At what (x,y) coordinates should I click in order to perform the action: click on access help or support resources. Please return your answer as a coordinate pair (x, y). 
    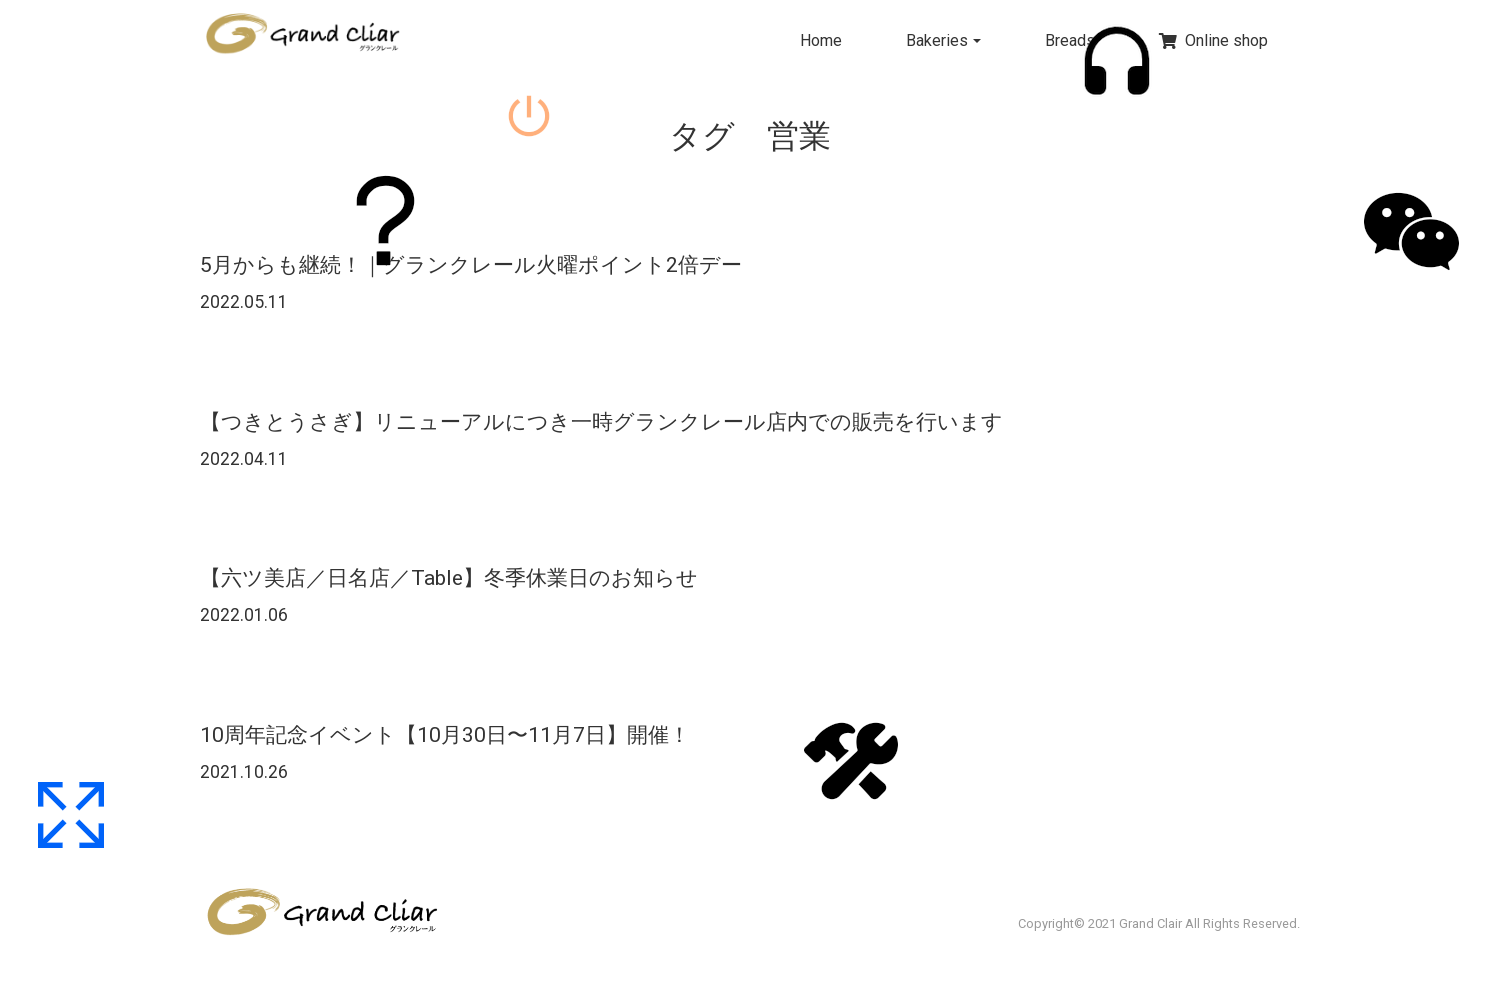
    Looking at the image, I should click on (385, 223).